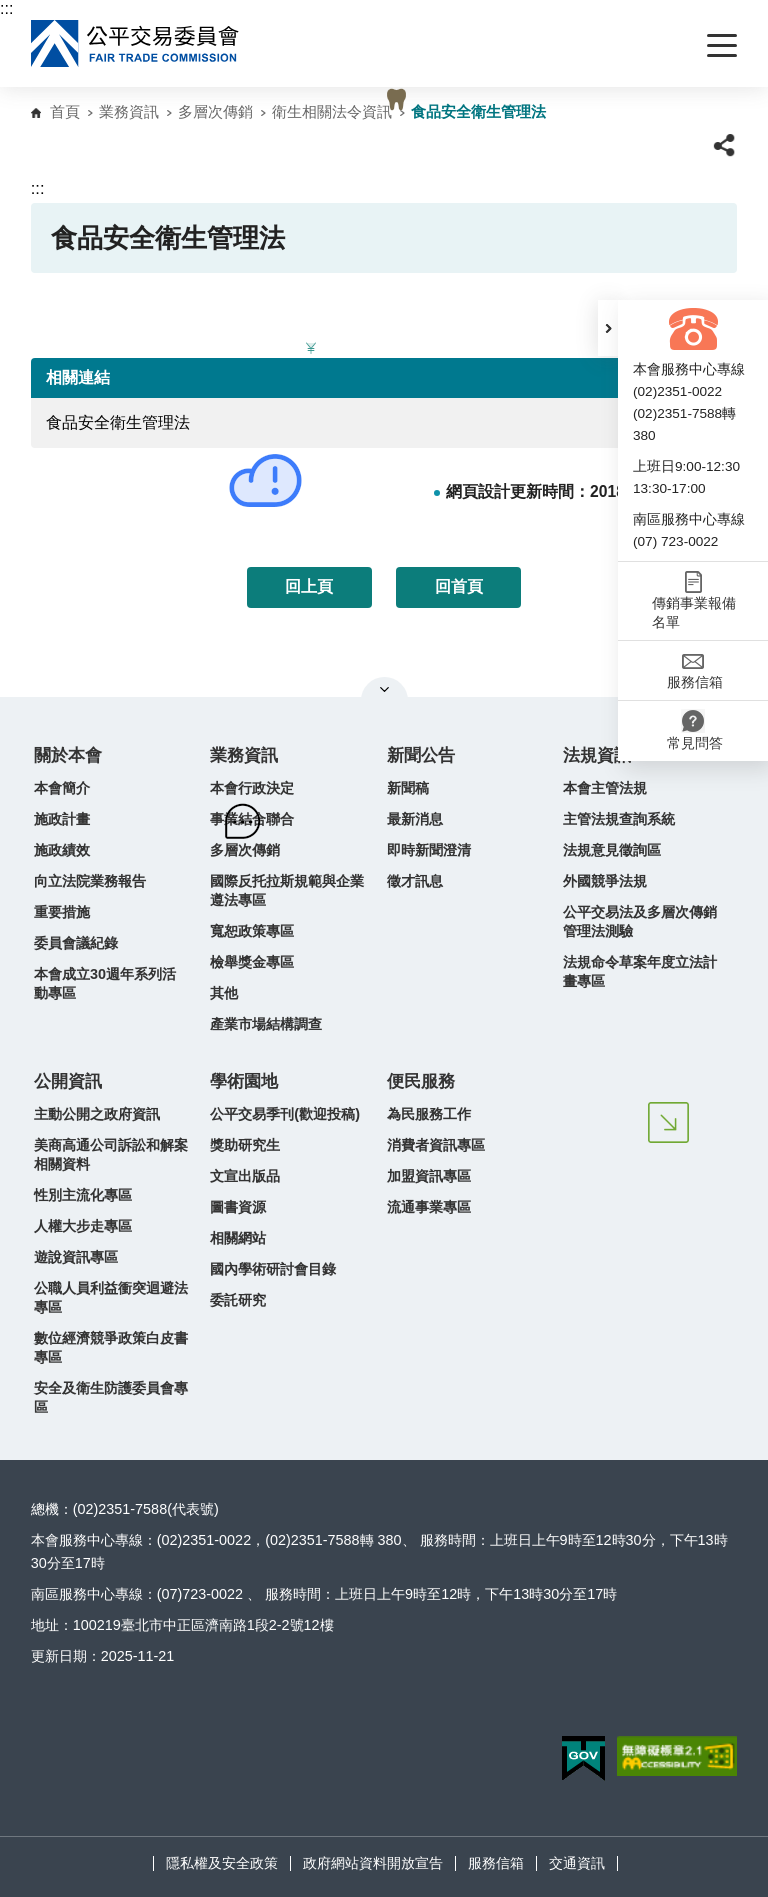 This screenshot has width=768, height=1897. I want to click on cloud storage warning or issue detected, so click(265, 480).